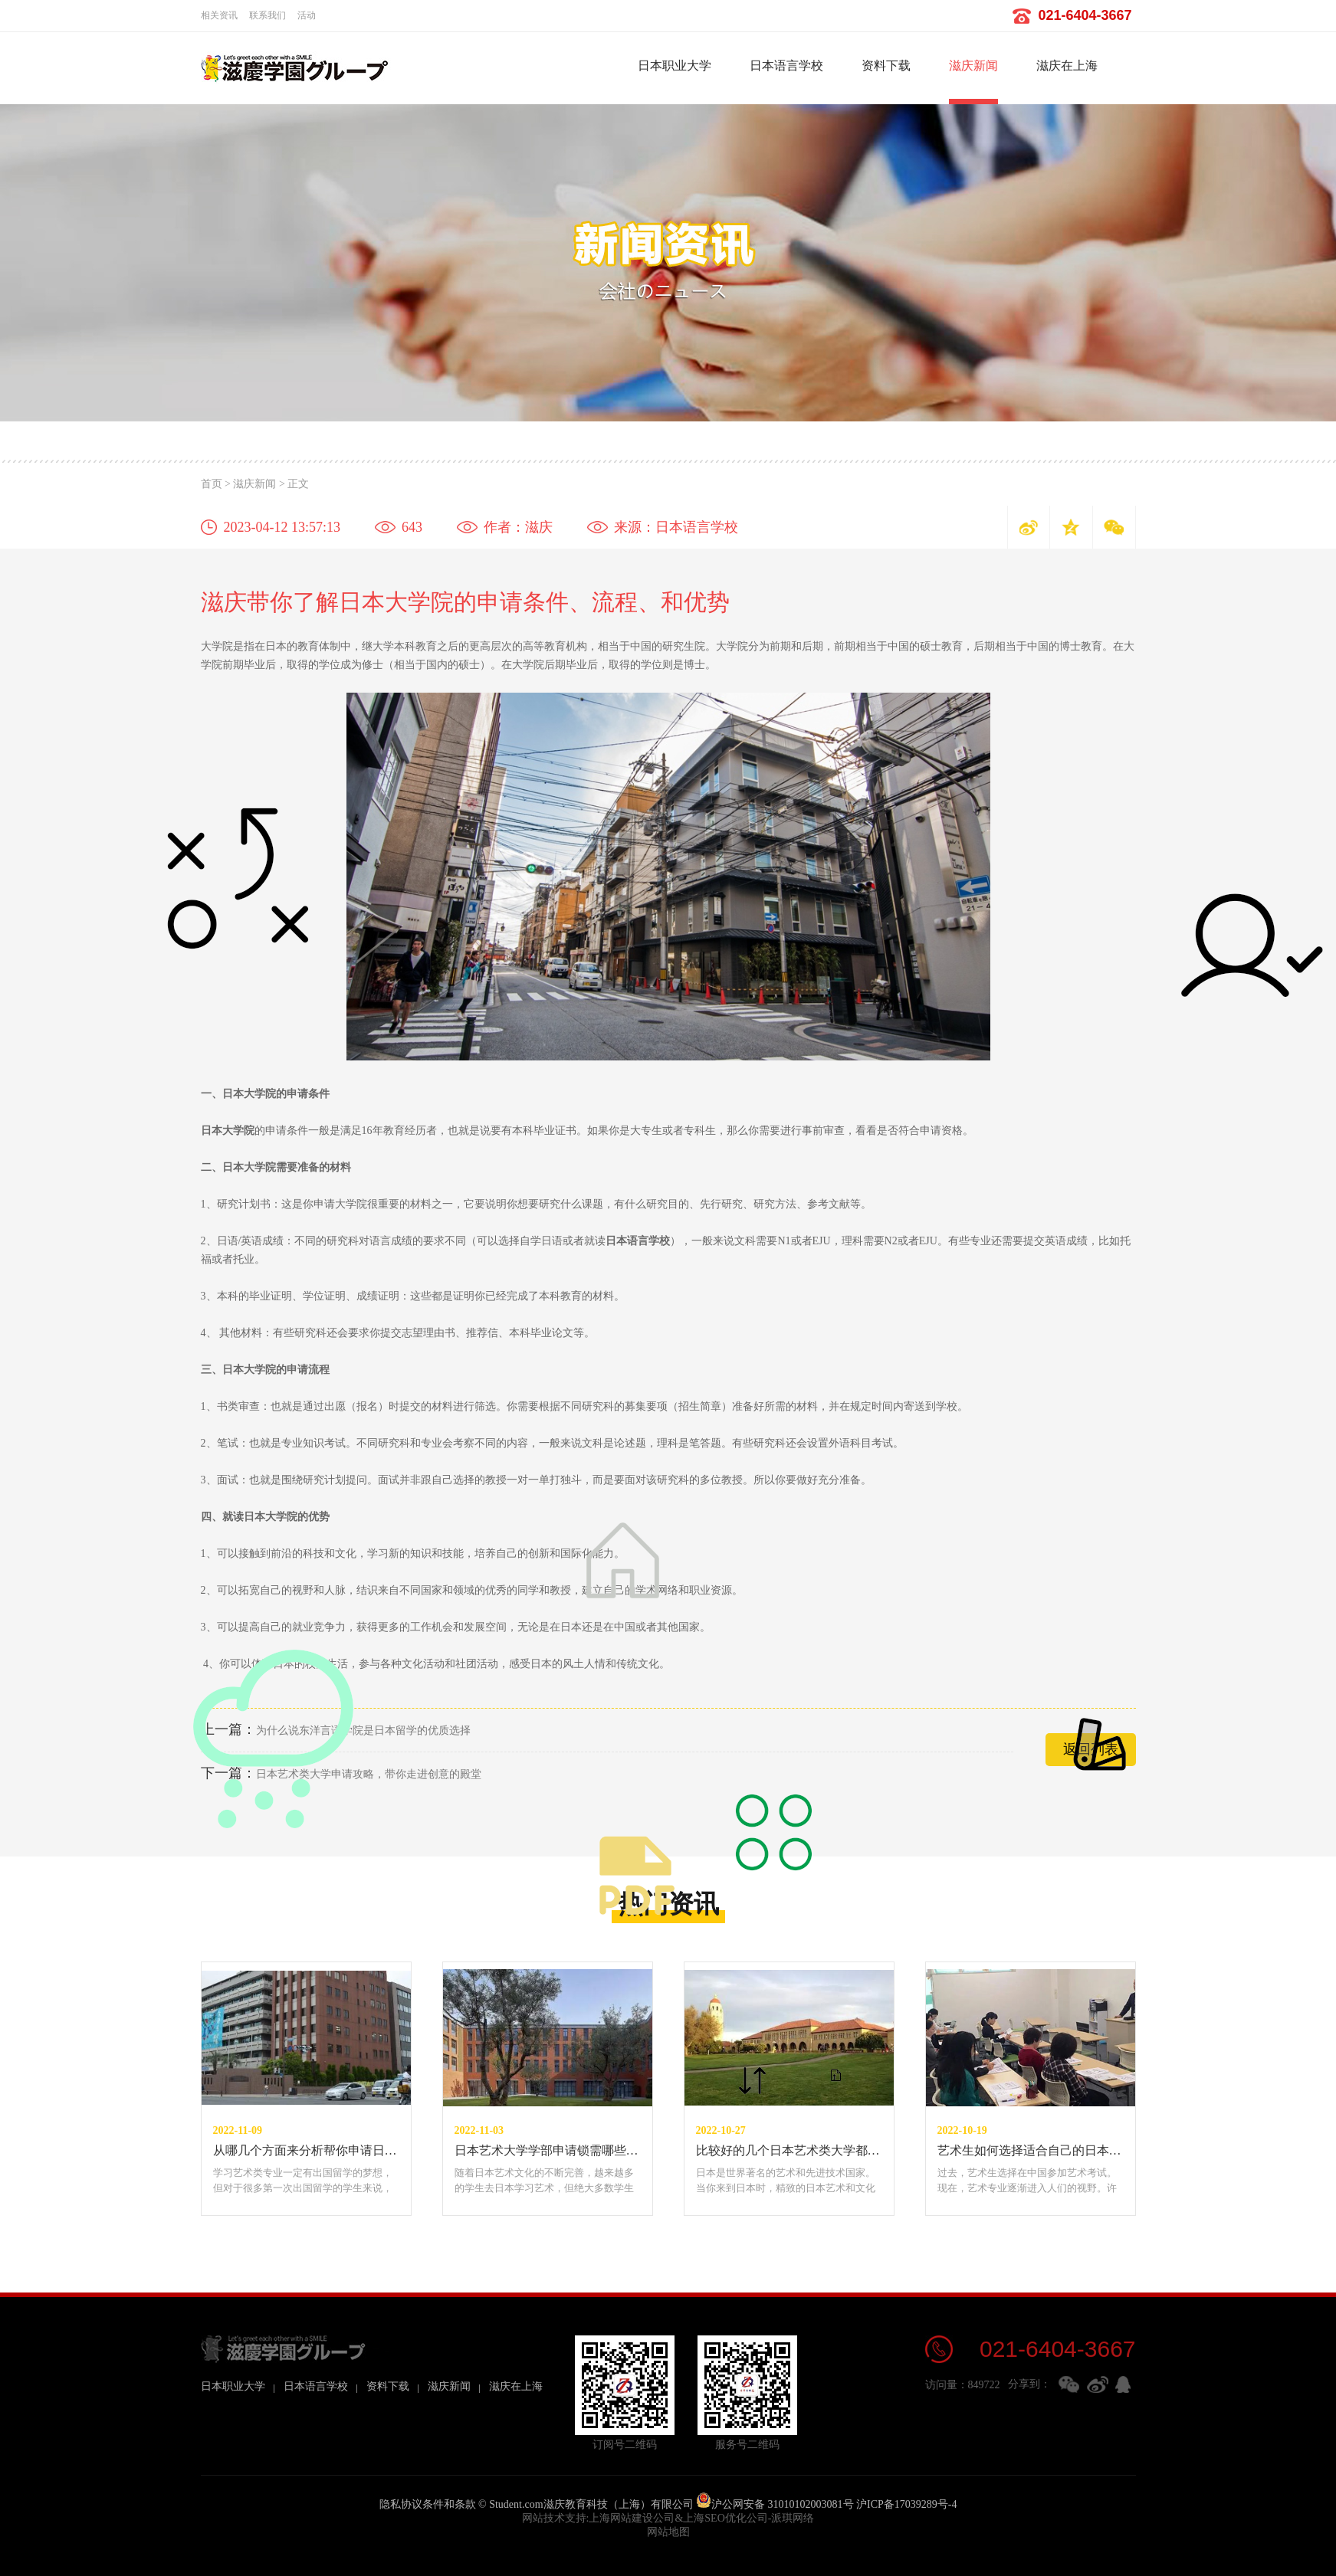 This screenshot has height=2576, width=1336. I want to click on verify or approve a user account, so click(1247, 950).